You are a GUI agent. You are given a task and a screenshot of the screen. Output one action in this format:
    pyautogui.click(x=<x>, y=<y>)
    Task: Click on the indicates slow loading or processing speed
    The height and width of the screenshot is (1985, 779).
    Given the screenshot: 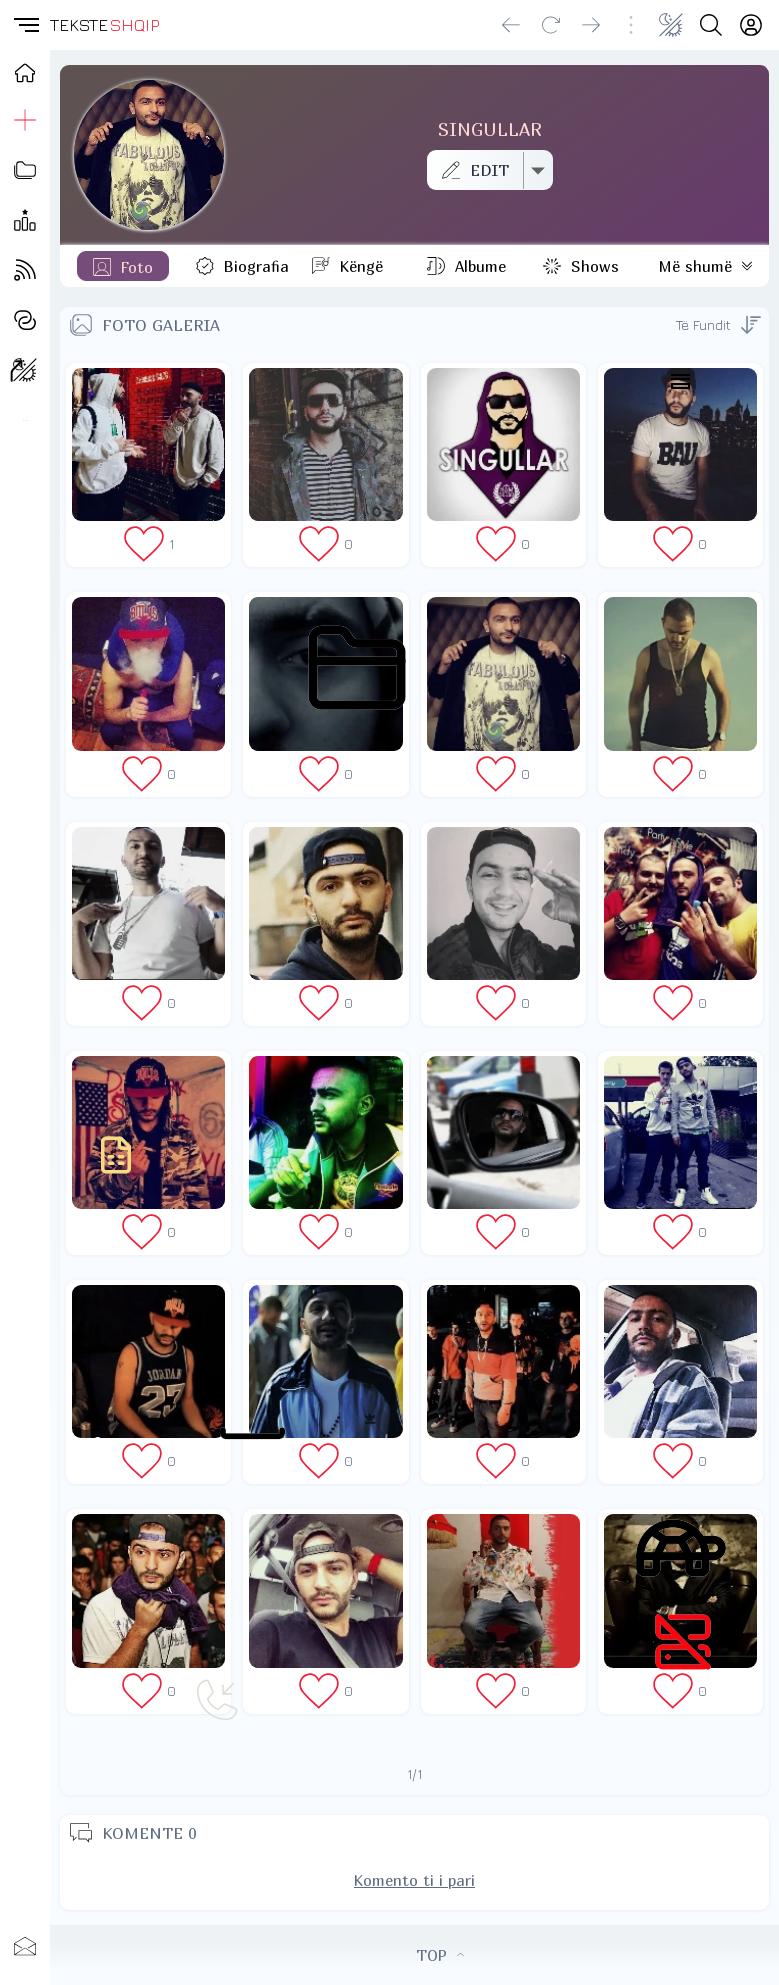 What is the action you would take?
    pyautogui.click(x=681, y=1548)
    